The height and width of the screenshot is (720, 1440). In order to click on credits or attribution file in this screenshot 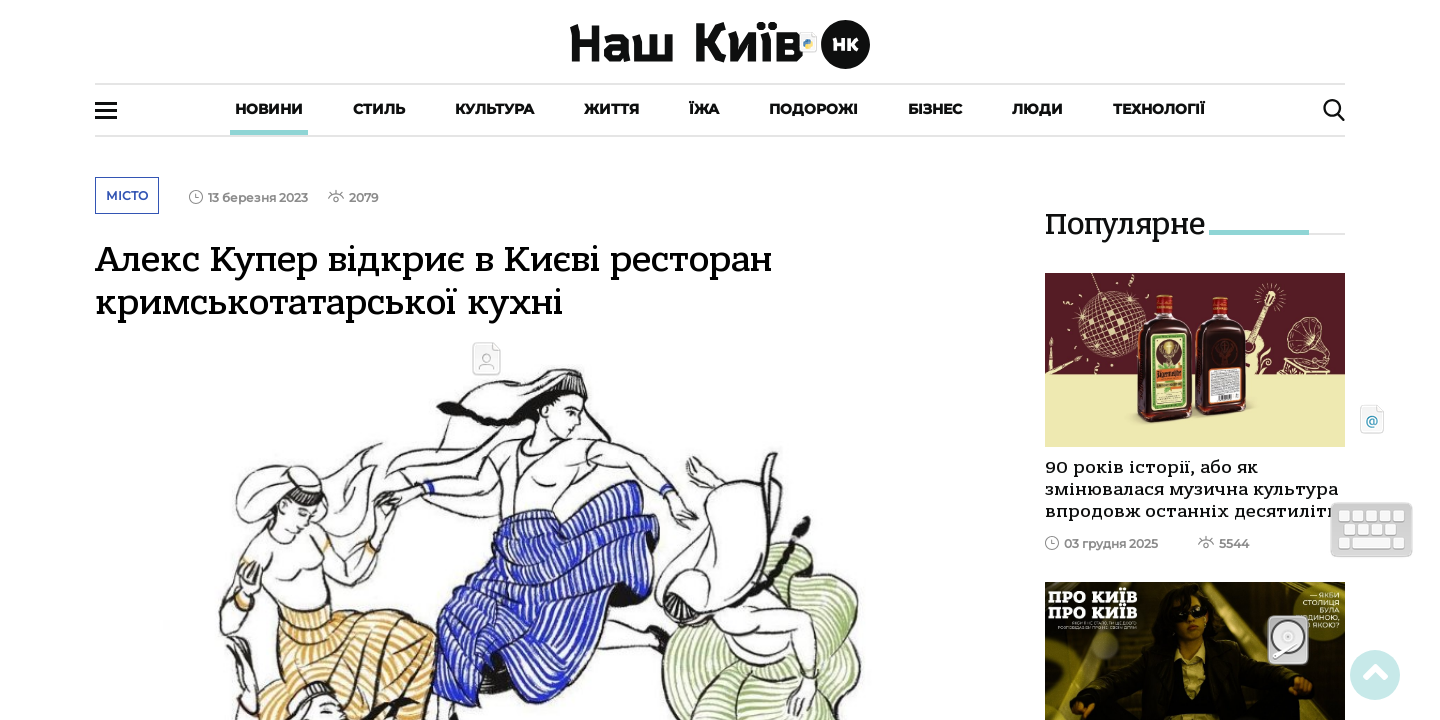, I will do `click(486, 358)`.